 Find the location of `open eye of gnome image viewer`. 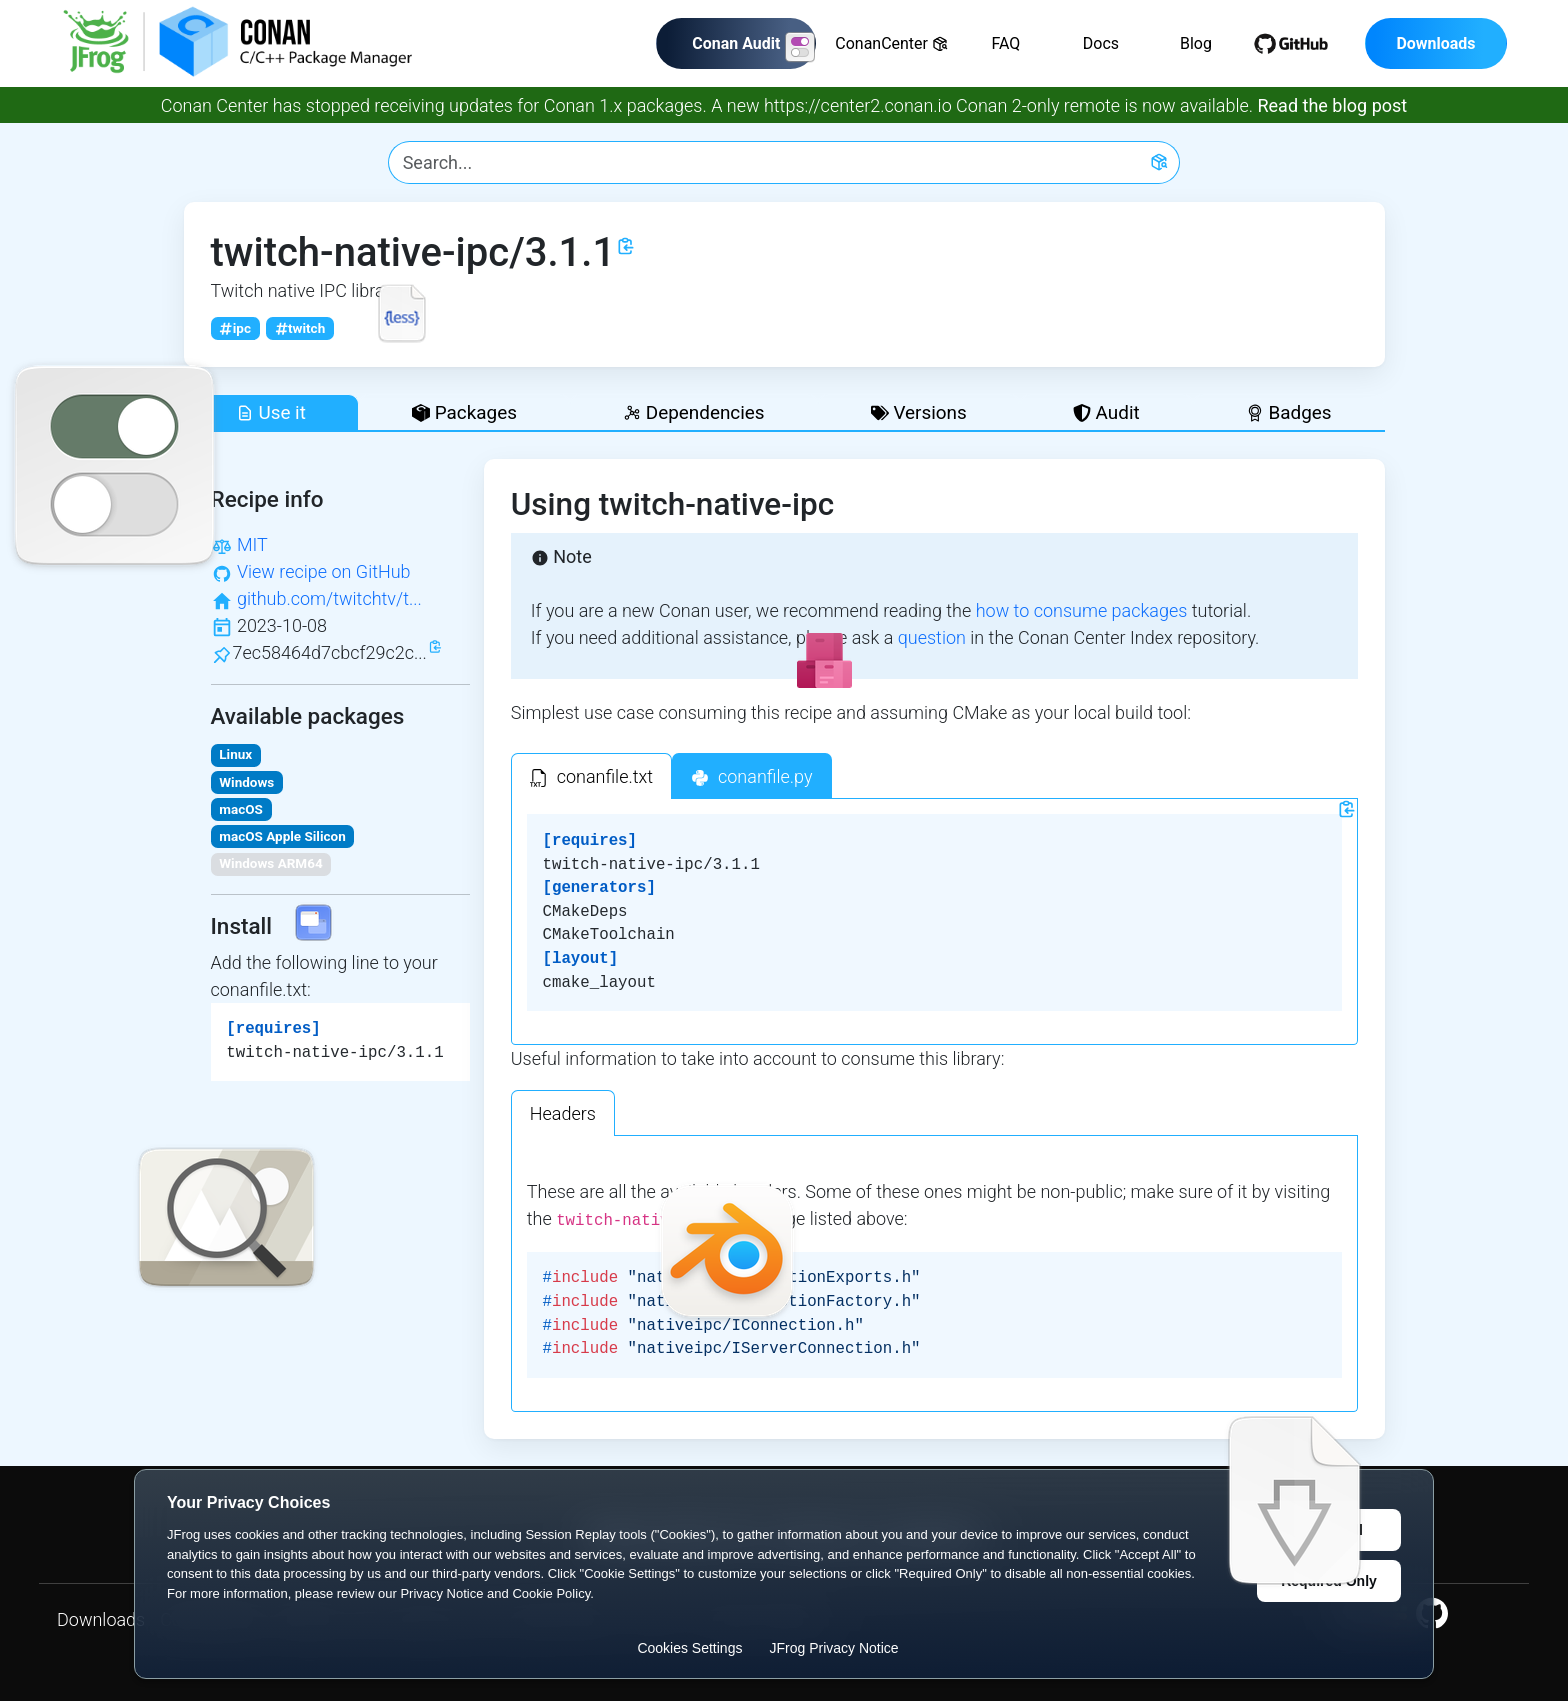

open eye of gnome image viewer is located at coordinates (226, 1217).